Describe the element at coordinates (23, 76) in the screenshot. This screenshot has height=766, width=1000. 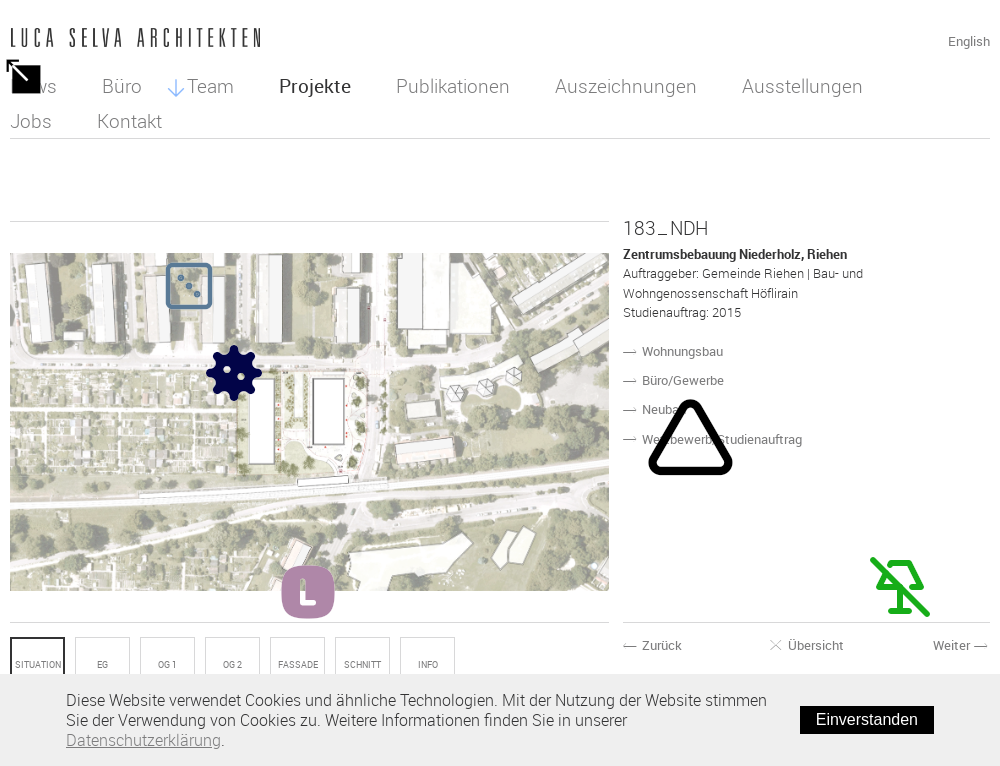
I see `navigate to previous screen or parent folder` at that location.